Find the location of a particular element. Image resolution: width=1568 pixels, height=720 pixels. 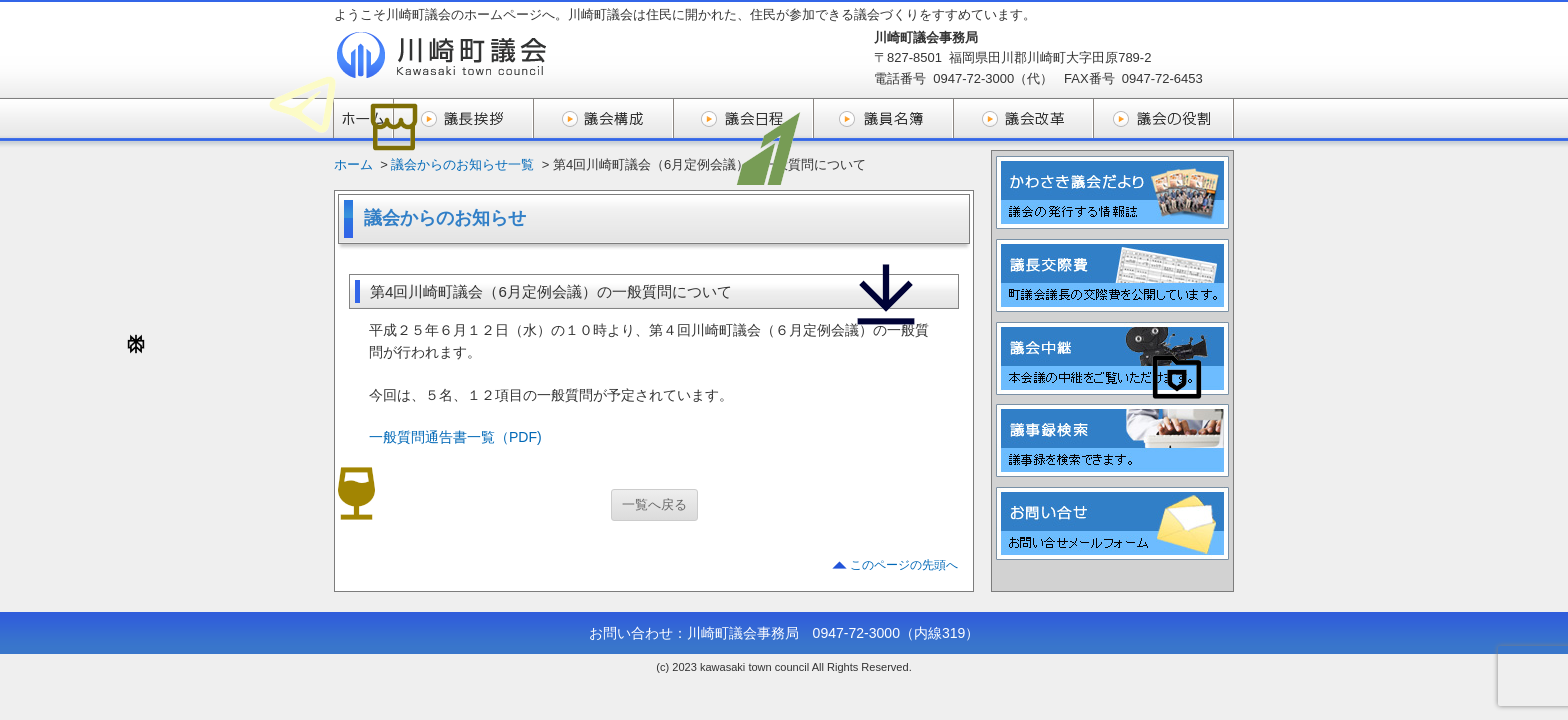

view wine or beverage menu is located at coordinates (356, 493).